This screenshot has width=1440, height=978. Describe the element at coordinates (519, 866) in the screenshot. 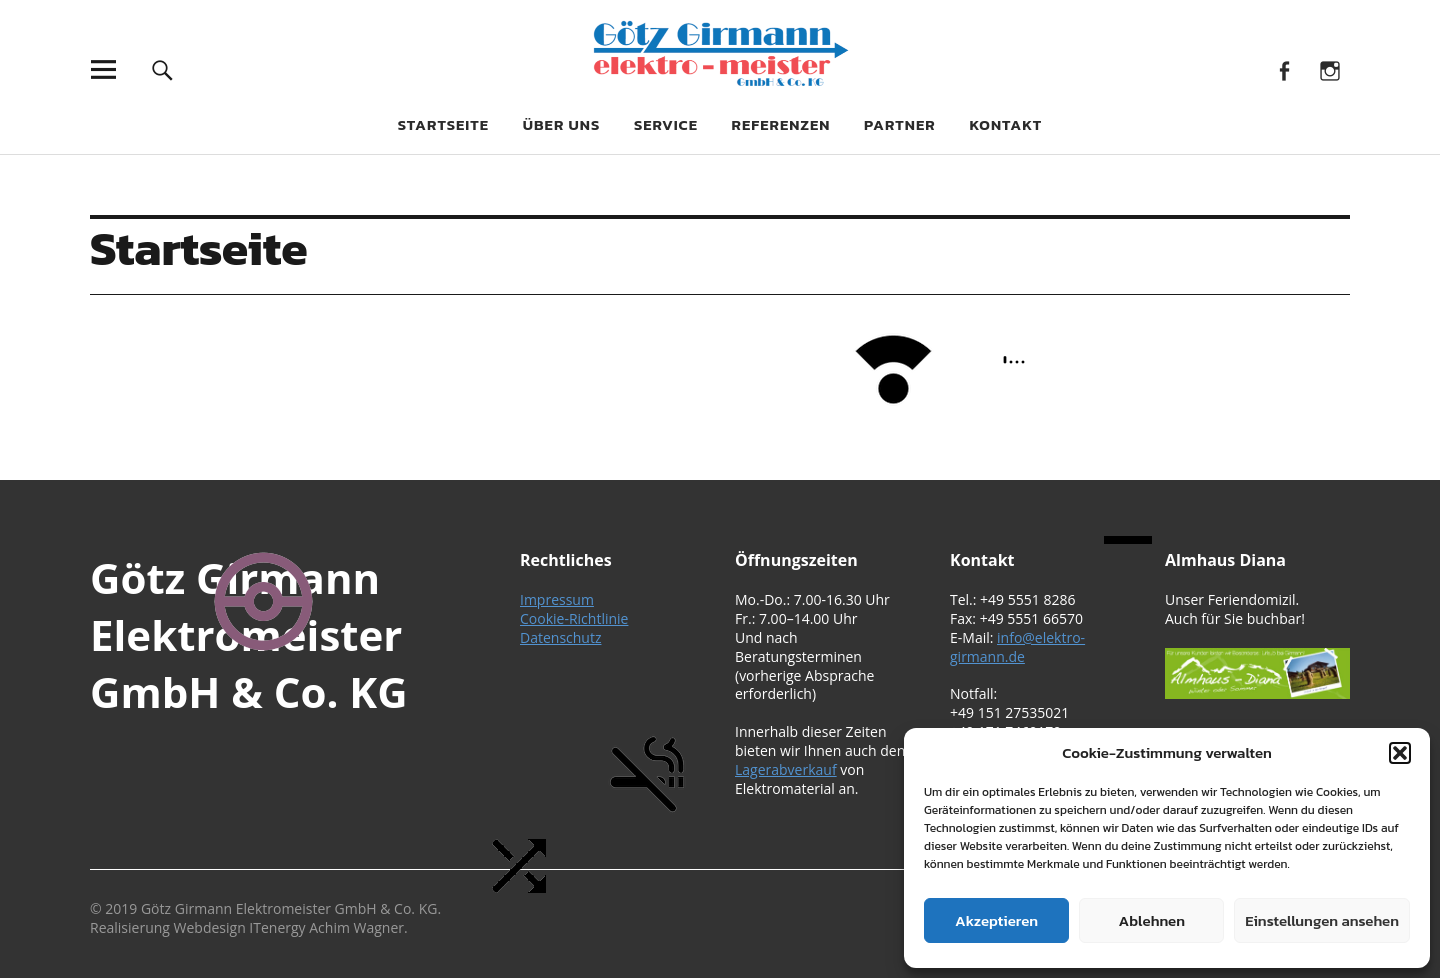

I see `shuffle playlist or queue order` at that location.